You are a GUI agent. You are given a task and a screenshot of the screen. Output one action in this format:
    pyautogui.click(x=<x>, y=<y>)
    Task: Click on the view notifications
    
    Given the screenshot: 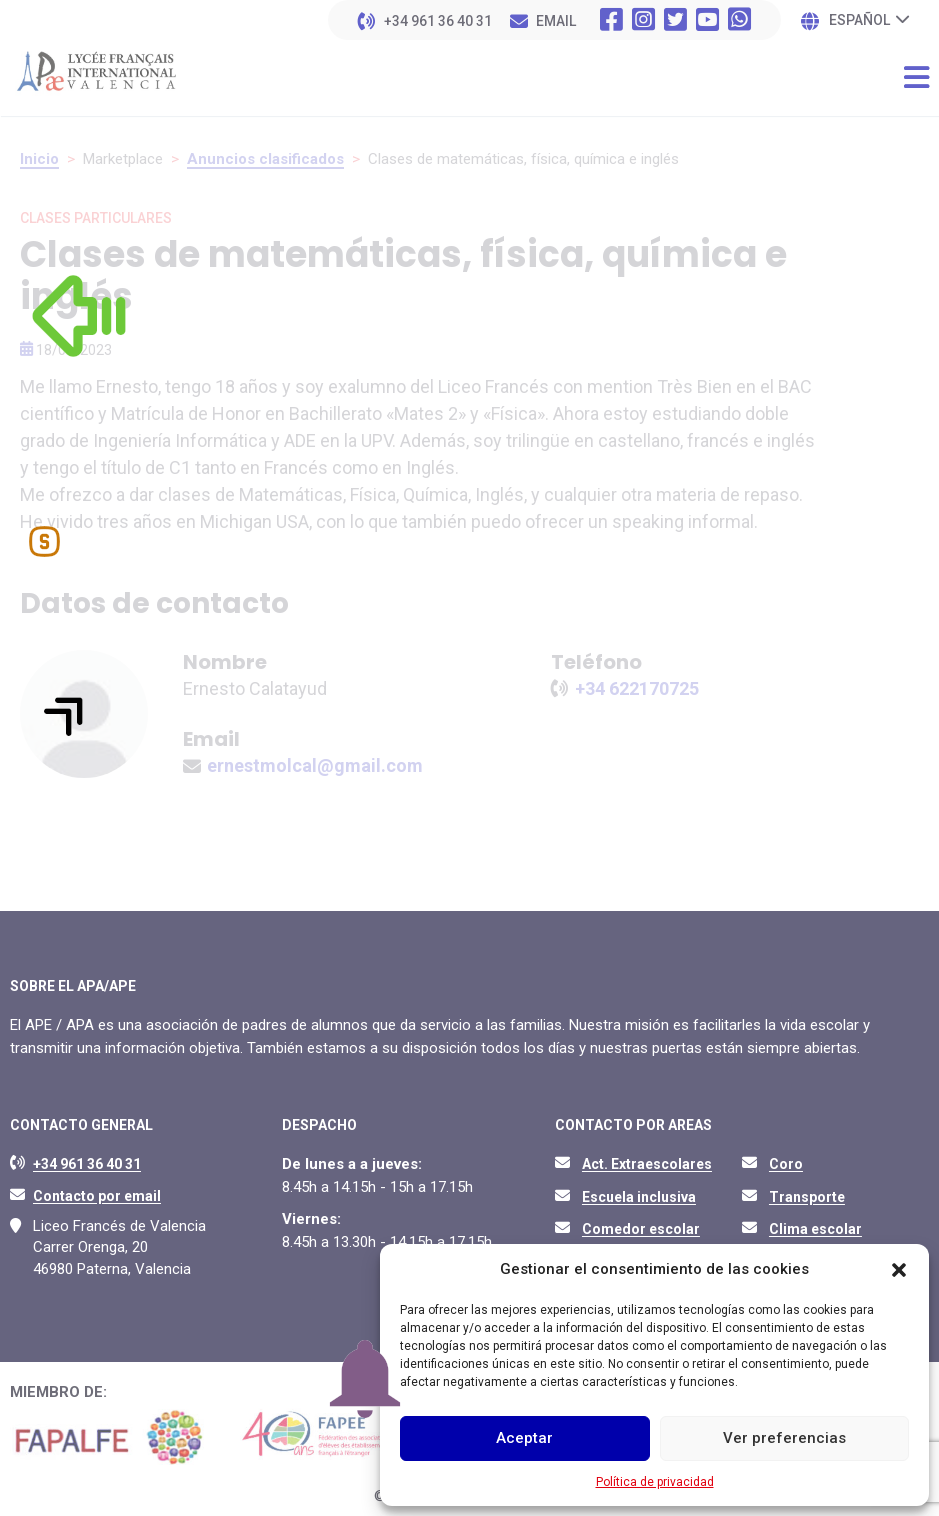 What is the action you would take?
    pyautogui.click(x=365, y=1379)
    